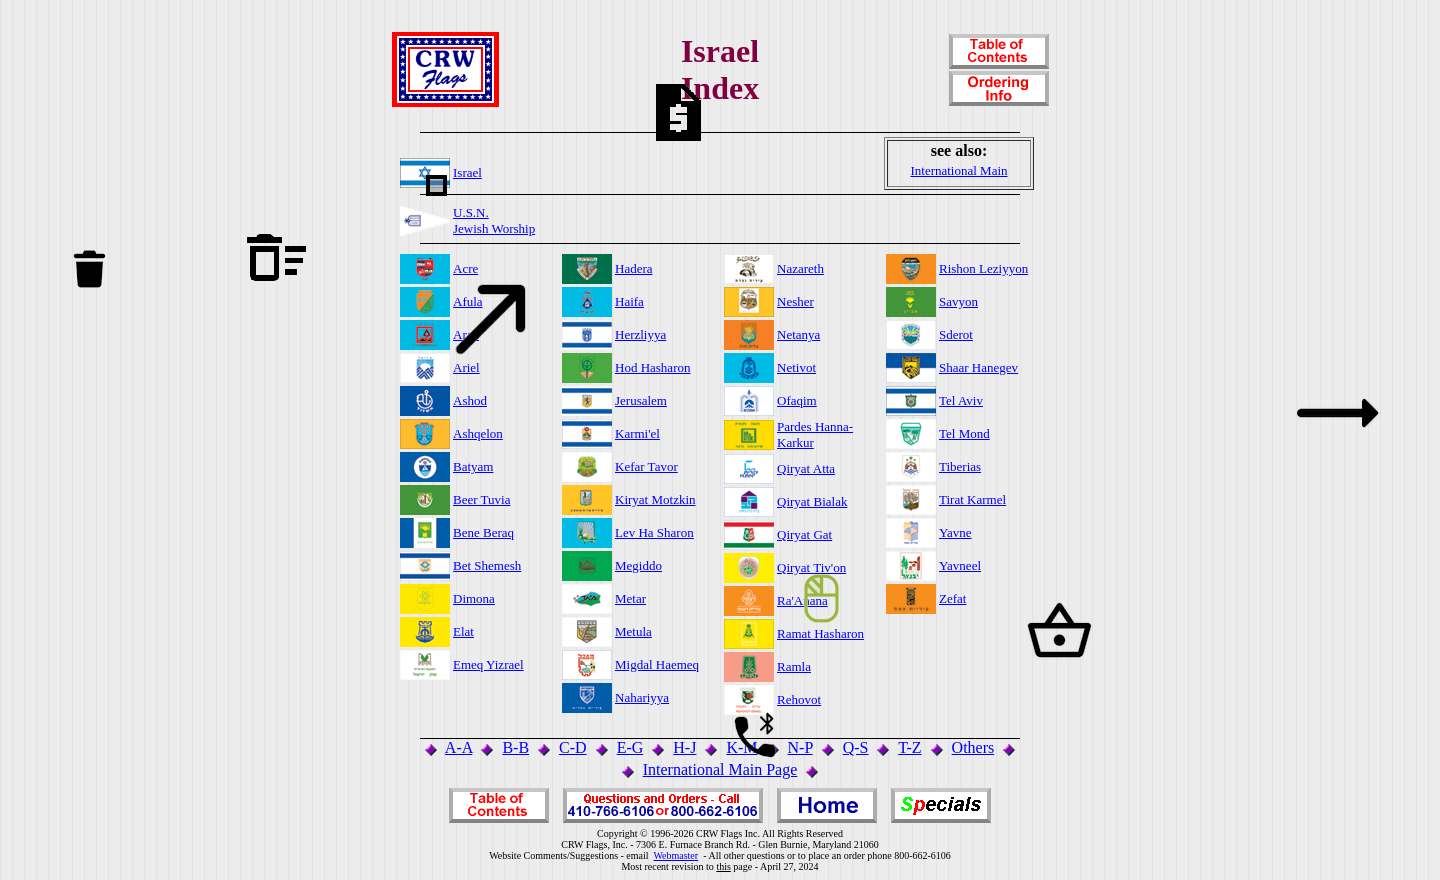 Image resolution: width=1440 pixels, height=880 pixels. I want to click on view your shopping basket, so click(1059, 631).